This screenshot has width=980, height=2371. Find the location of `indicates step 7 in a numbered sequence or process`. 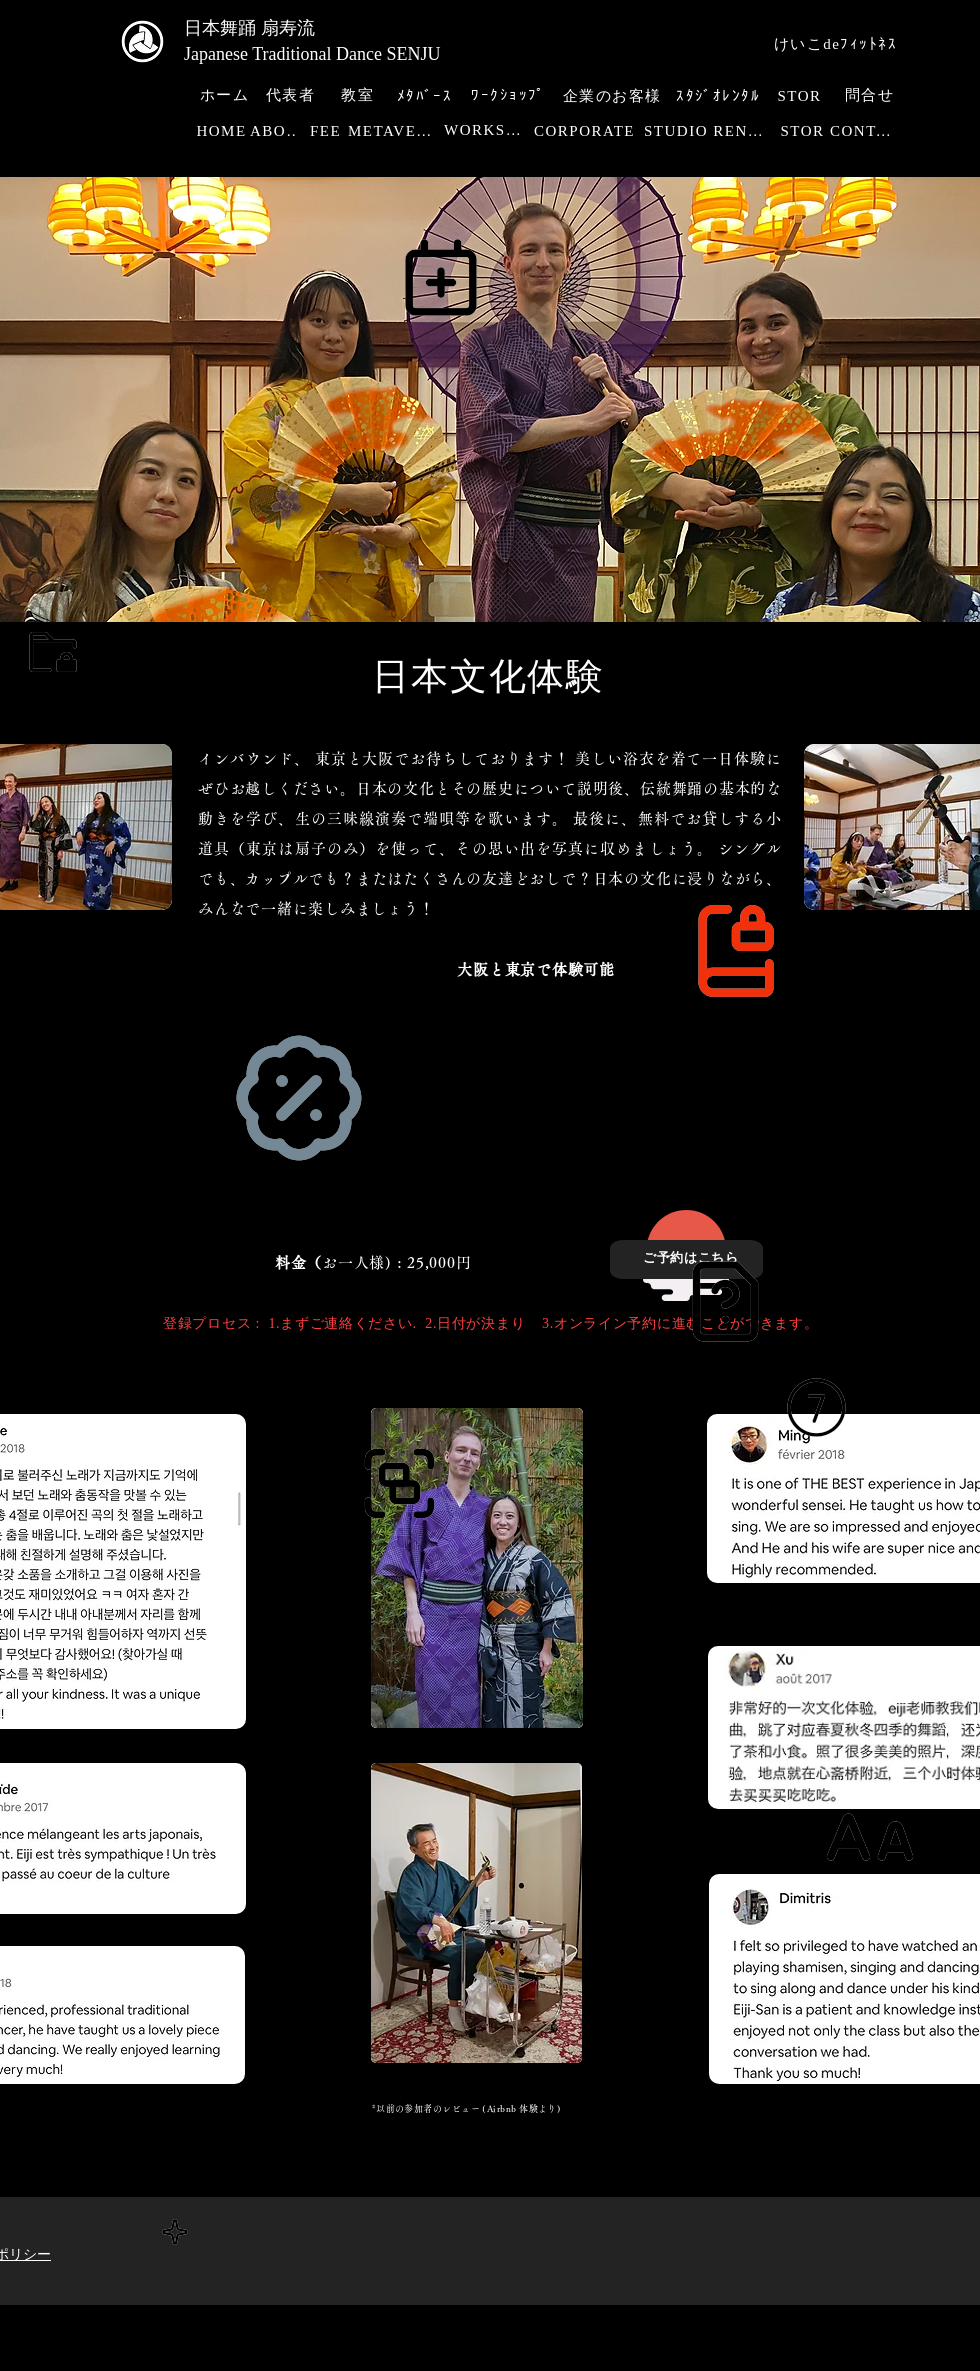

indicates step 7 in a numbered sequence or process is located at coordinates (816, 1407).